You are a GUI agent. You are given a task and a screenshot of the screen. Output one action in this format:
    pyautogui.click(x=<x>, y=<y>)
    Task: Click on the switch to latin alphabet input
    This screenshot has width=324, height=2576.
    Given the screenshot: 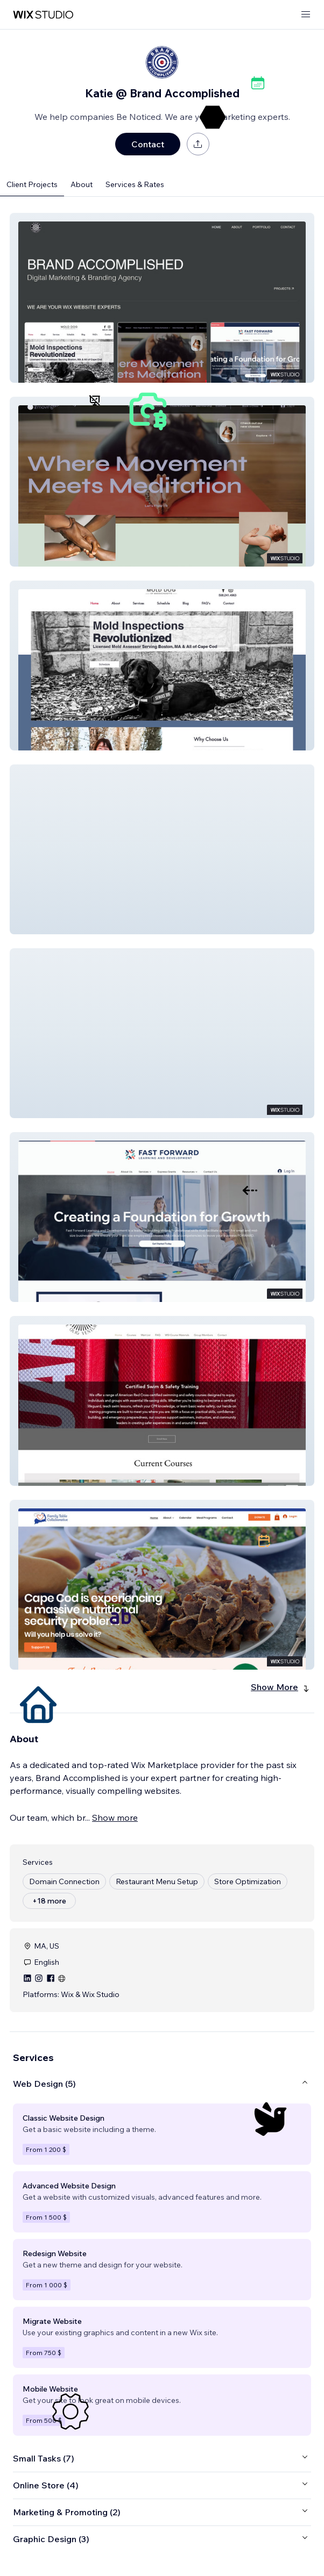 What is the action you would take?
    pyautogui.click(x=120, y=1616)
    